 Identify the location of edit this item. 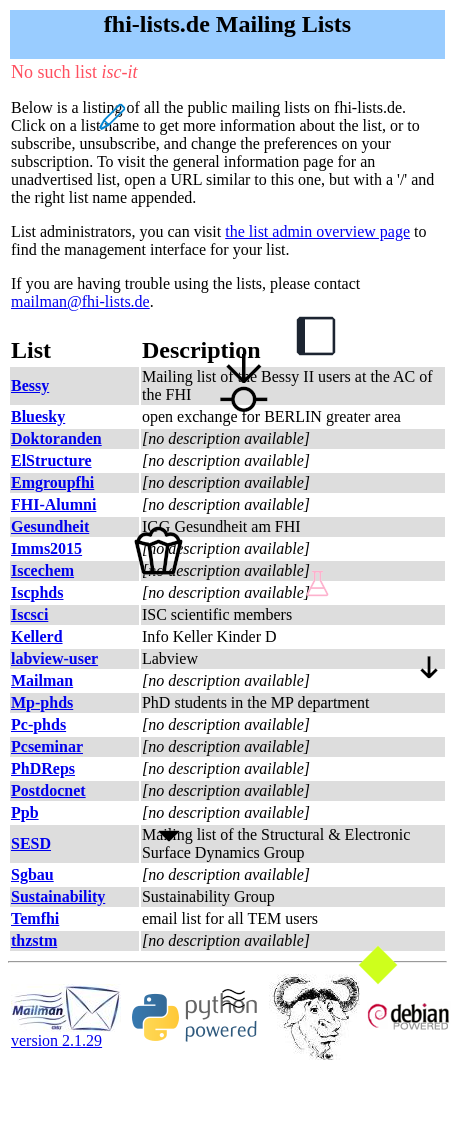
(112, 117).